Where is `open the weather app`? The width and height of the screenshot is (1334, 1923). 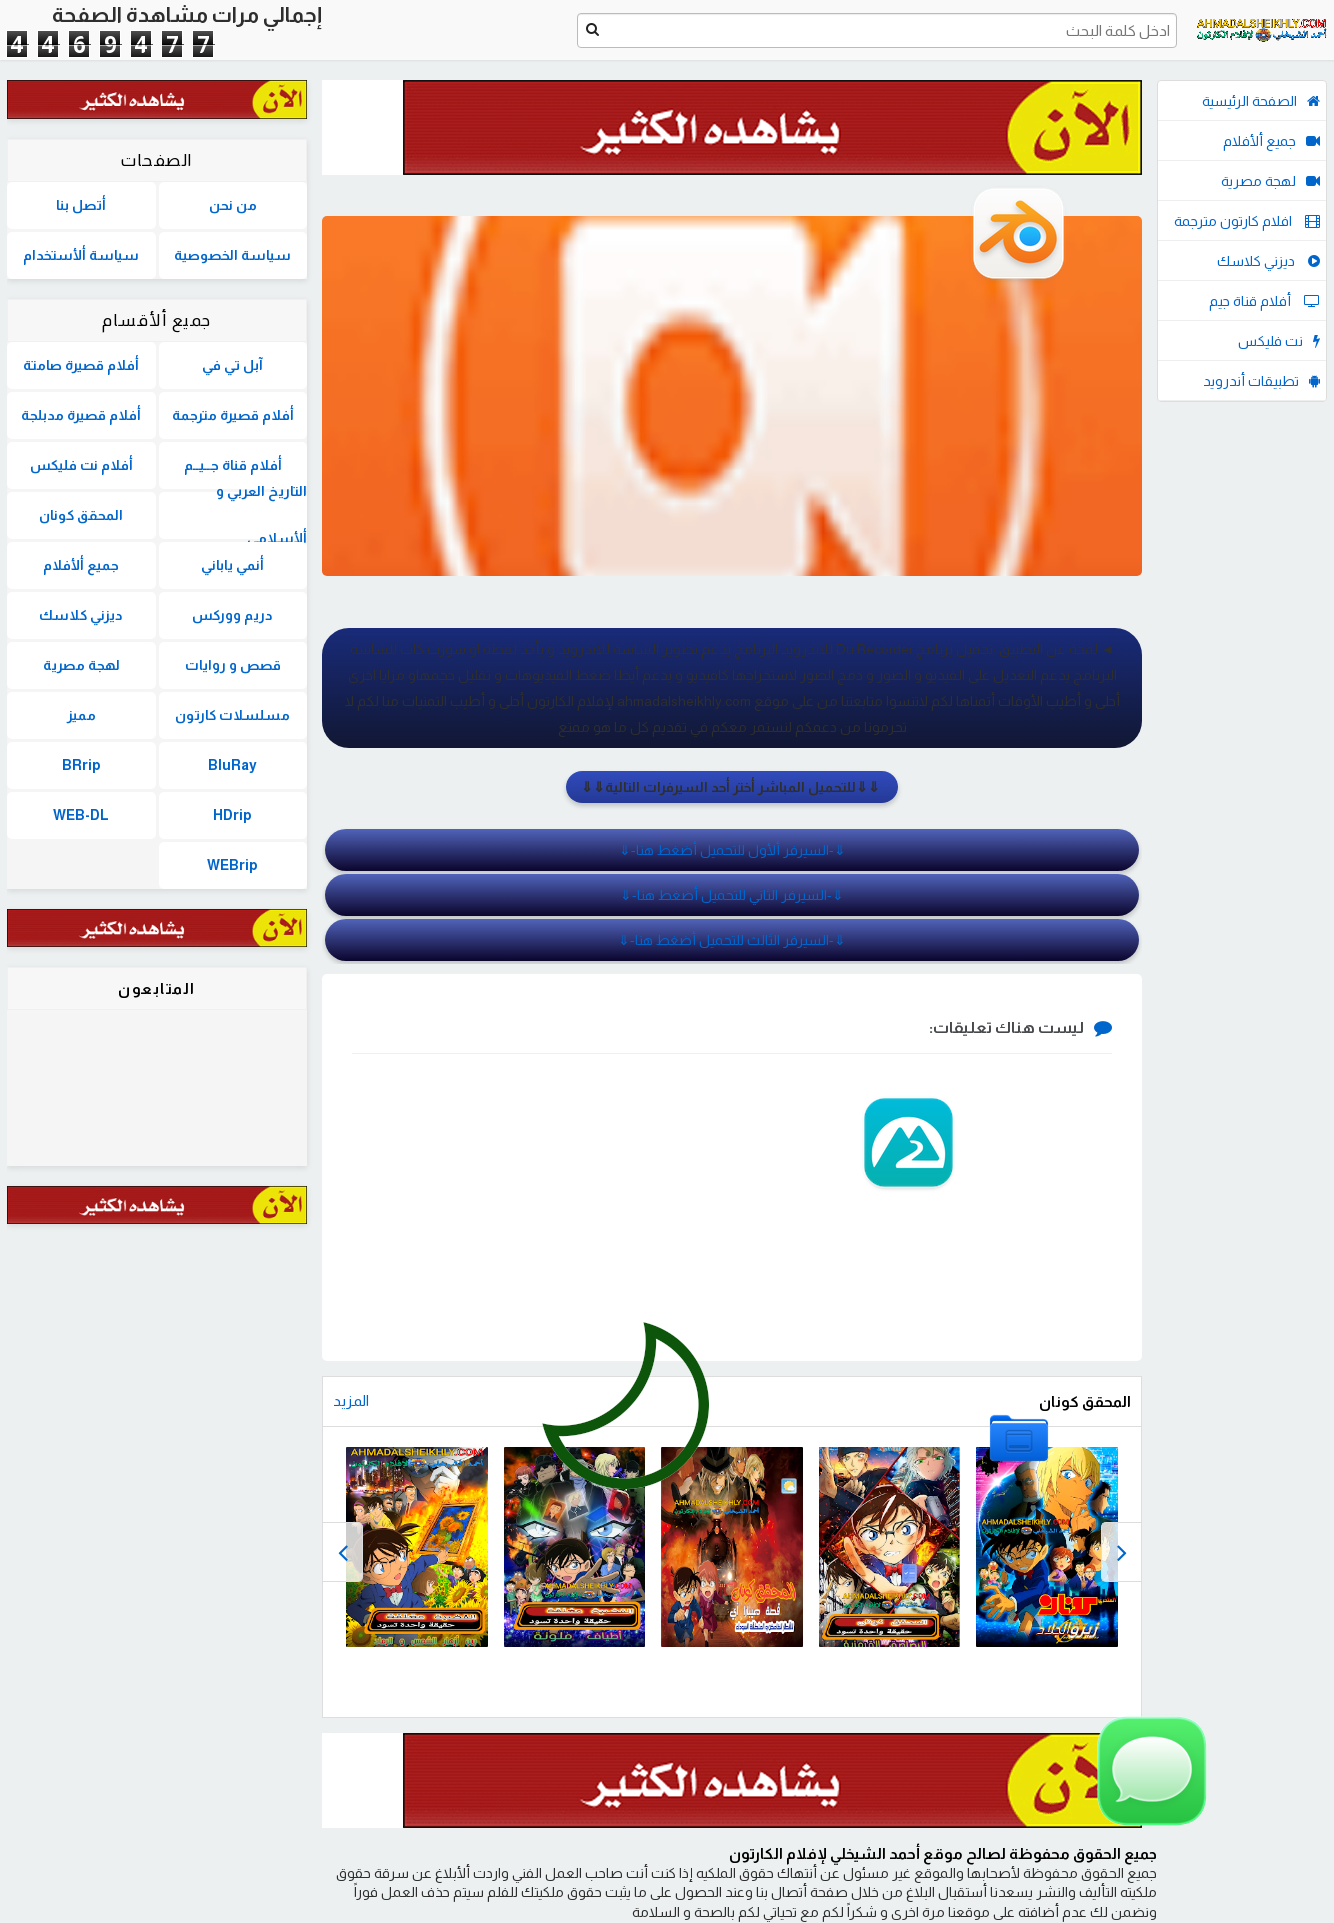
open the weather app is located at coordinates (789, 1486).